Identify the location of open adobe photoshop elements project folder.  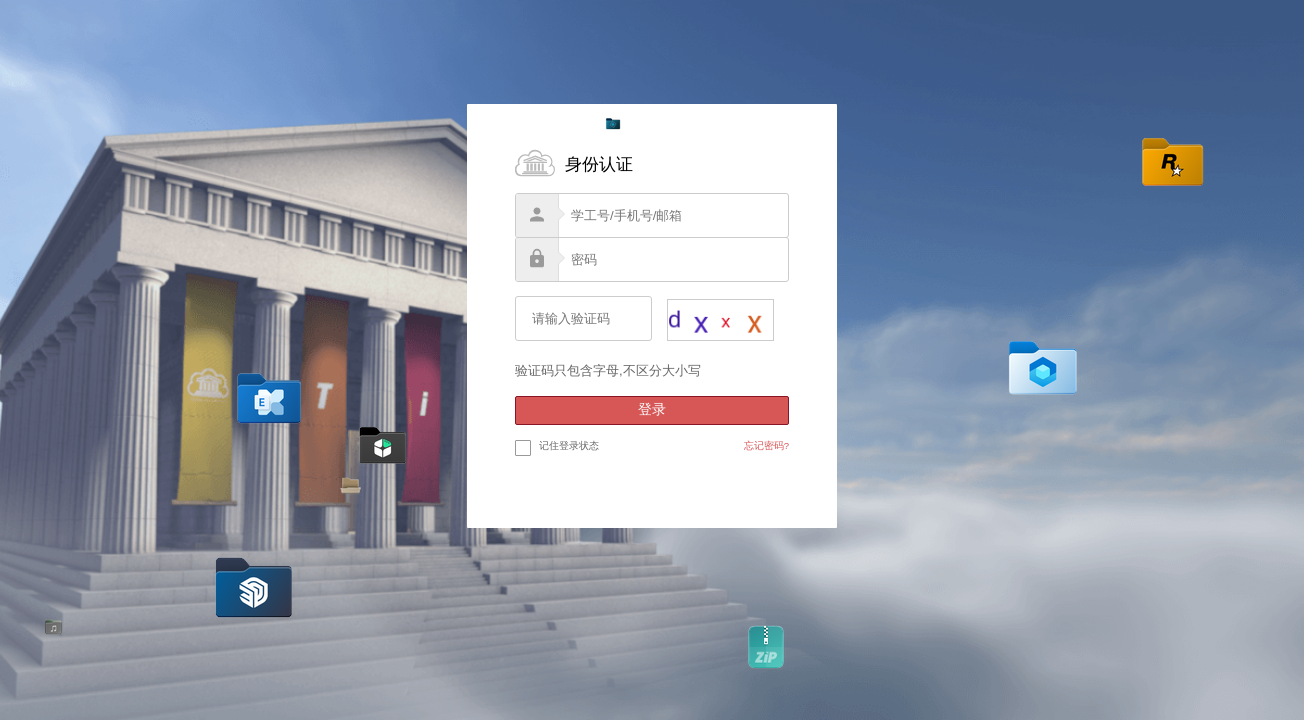
(613, 124).